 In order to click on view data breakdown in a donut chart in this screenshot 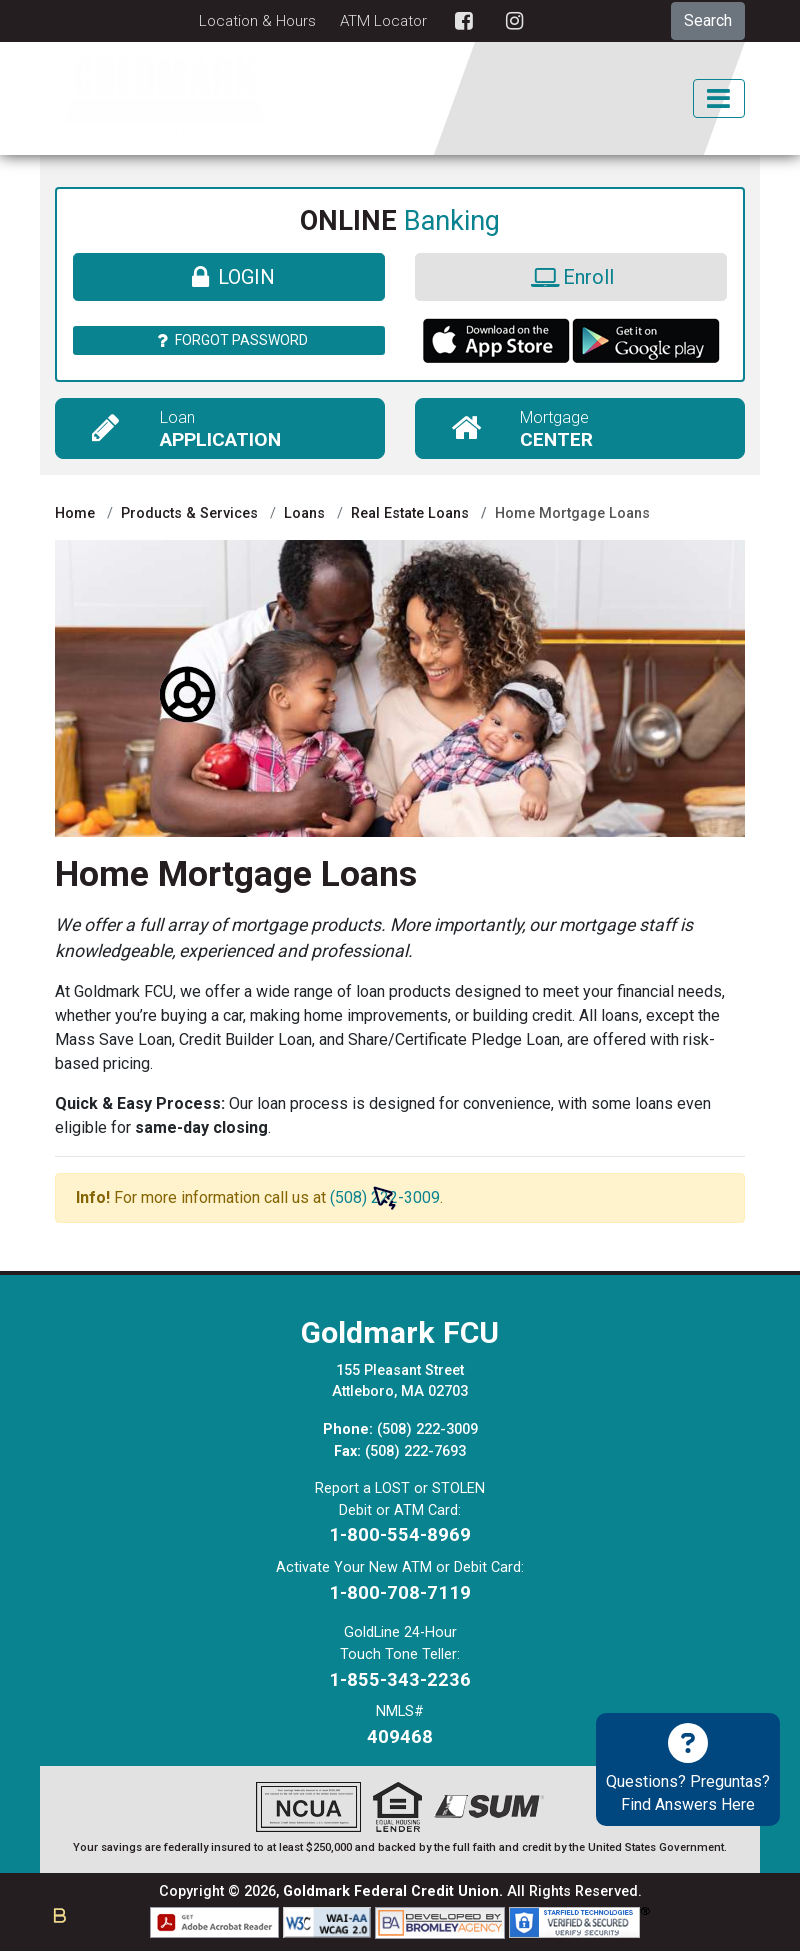, I will do `click(187, 694)`.